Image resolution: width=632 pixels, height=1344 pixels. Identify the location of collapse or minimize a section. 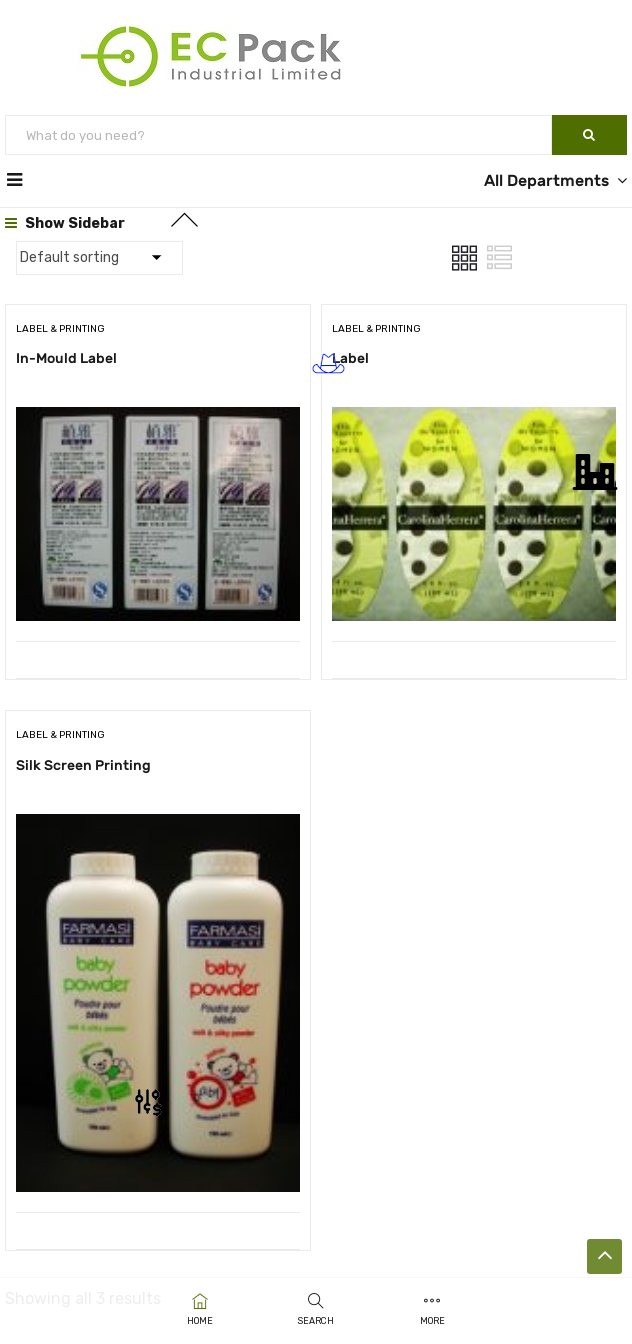
(184, 227).